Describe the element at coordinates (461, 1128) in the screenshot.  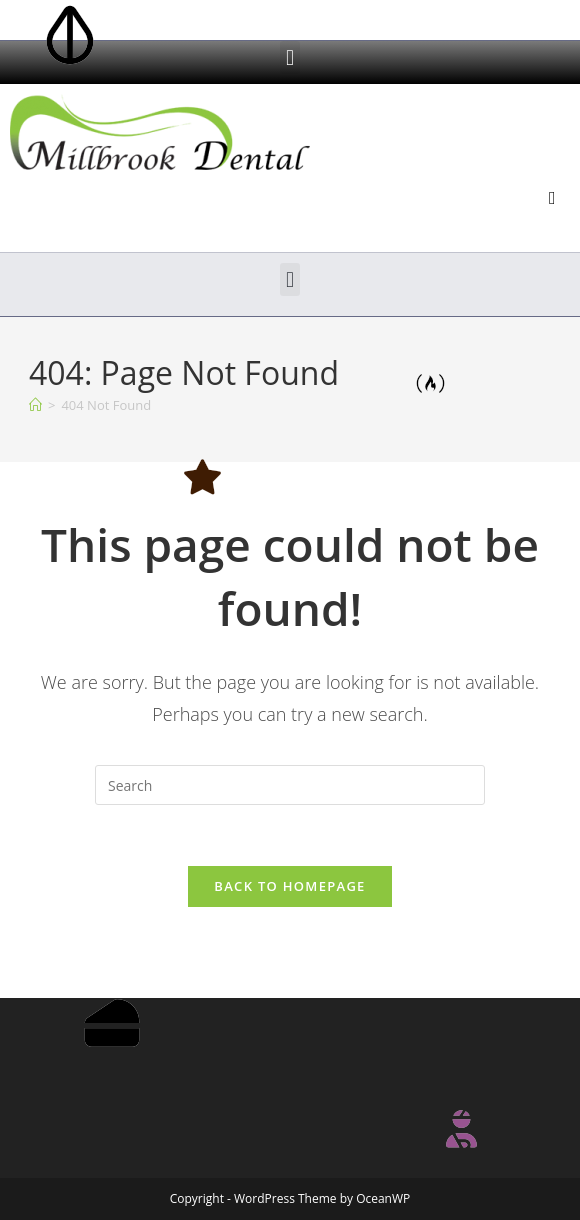
I see `indicates an injured or hurt user` at that location.